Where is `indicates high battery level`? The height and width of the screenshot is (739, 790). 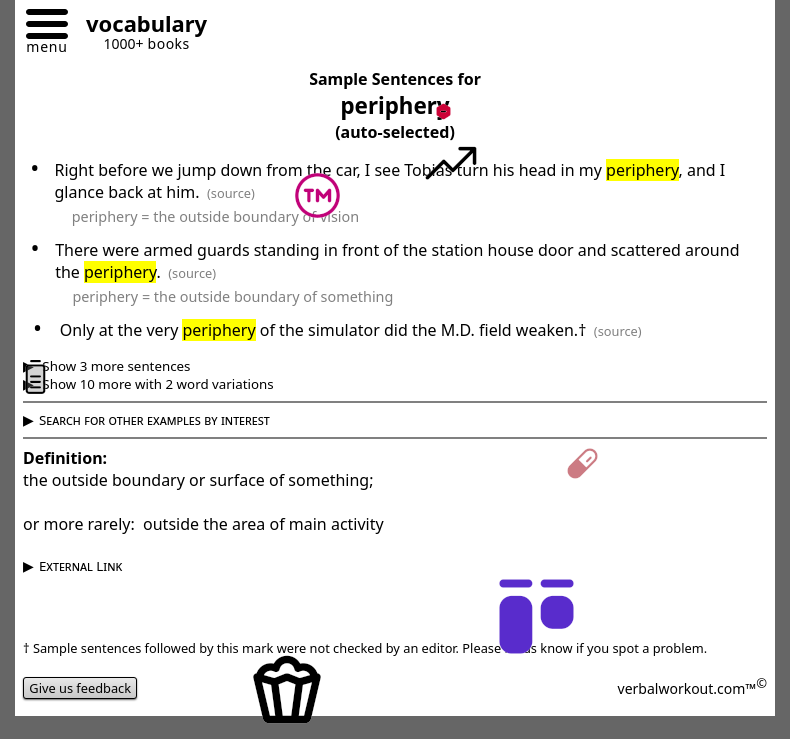
indicates high battery level is located at coordinates (35, 377).